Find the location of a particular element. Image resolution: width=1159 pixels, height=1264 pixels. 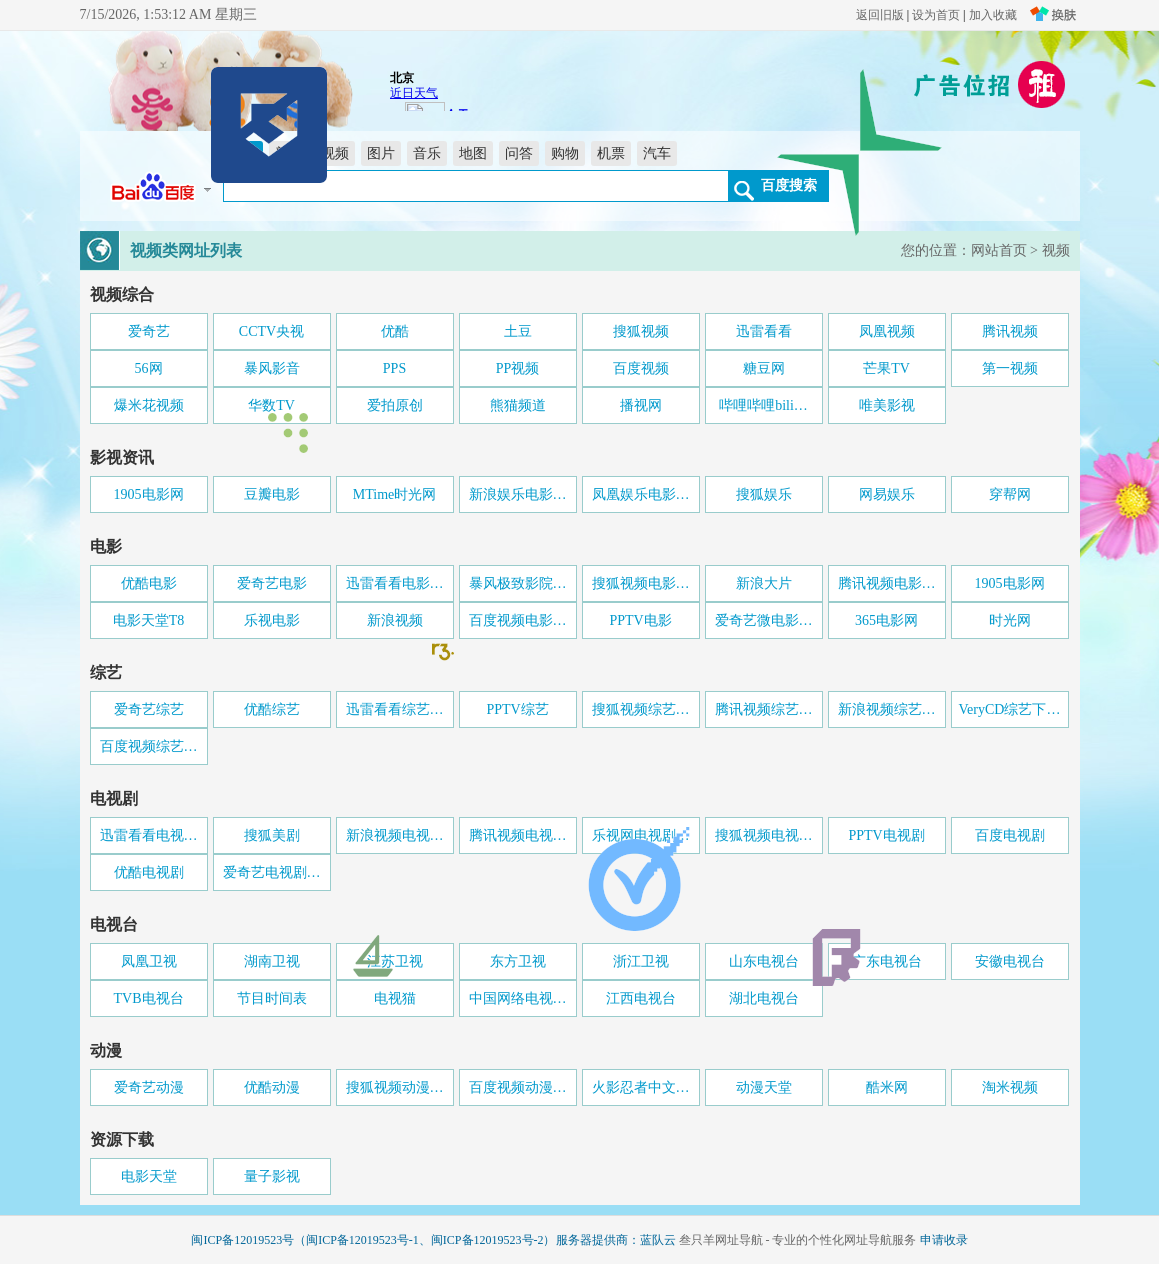

coderwall logo is located at coordinates (288, 433).